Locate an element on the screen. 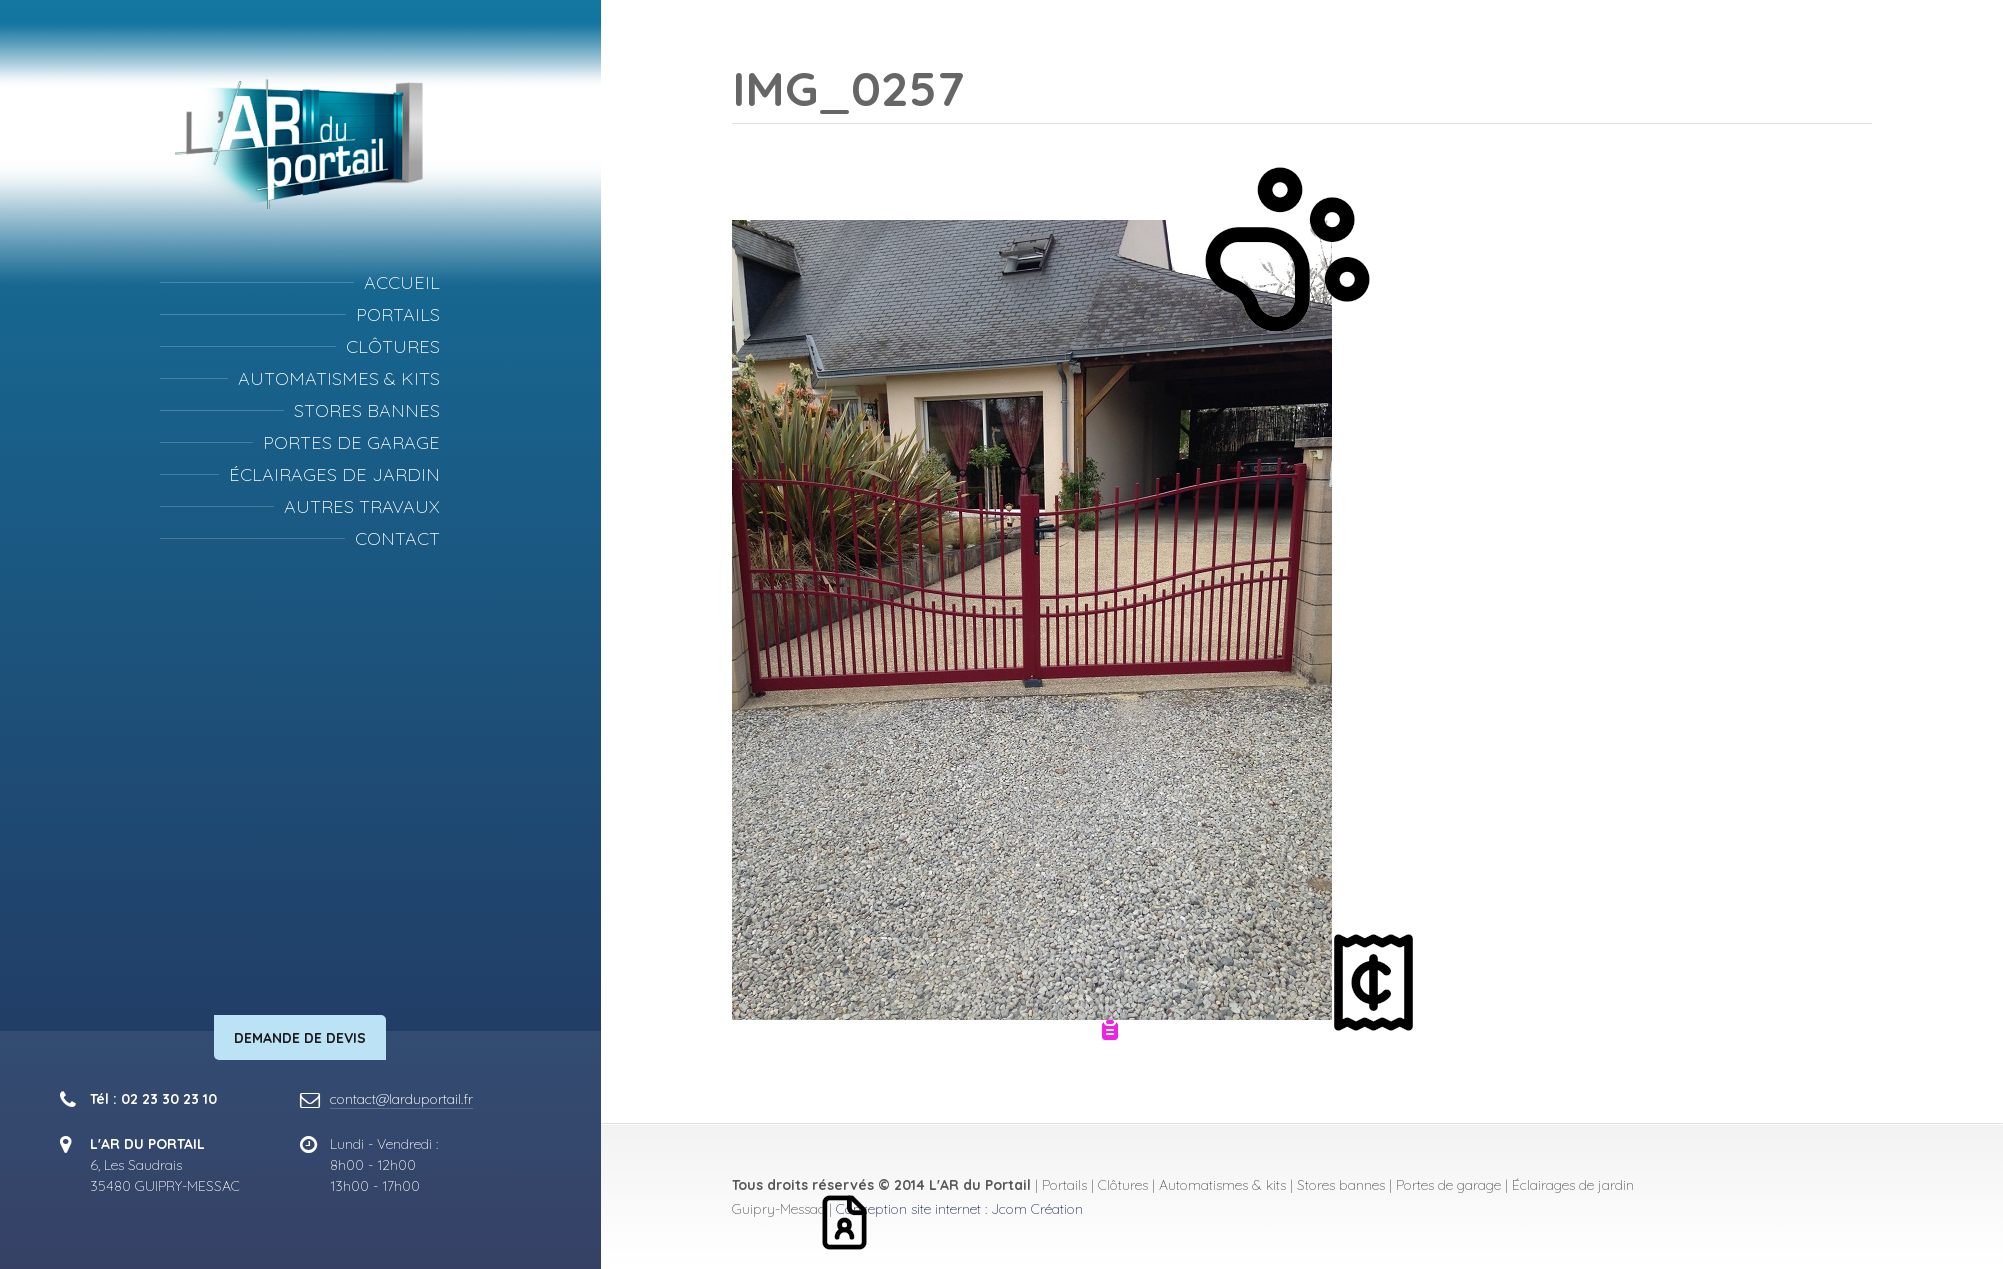  access pet-related features or settings is located at coordinates (1287, 249).